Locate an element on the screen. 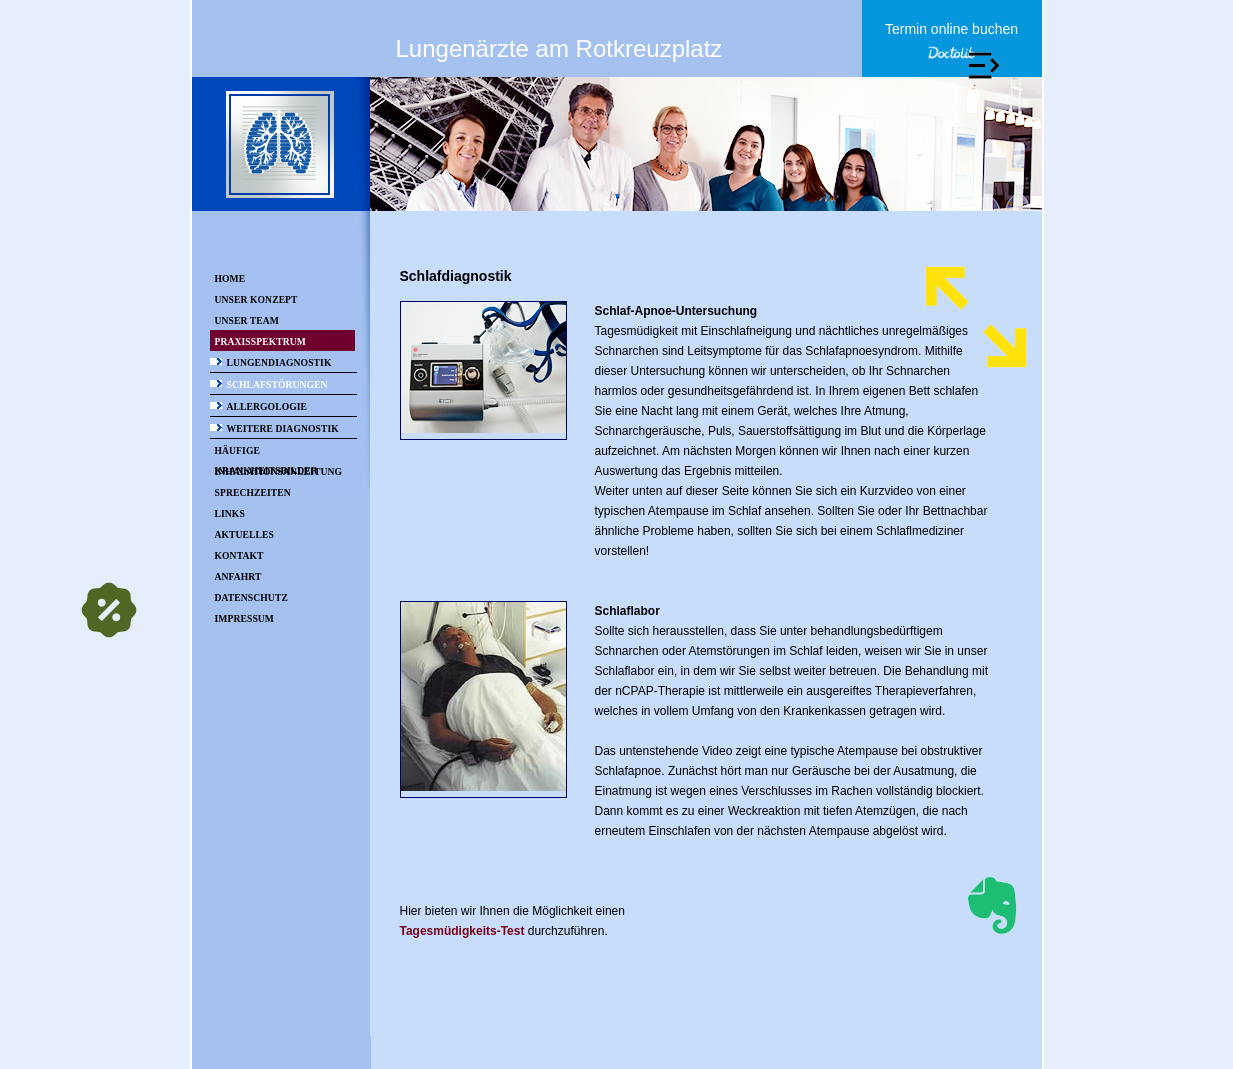 The height and width of the screenshot is (1069, 1233). expand a collapsed sidebar menu is located at coordinates (983, 65).